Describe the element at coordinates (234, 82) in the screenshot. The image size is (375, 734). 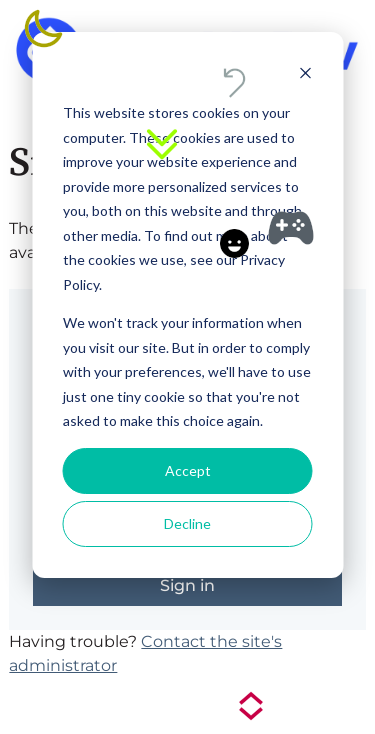
I see `discard changes and revert to previous state` at that location.